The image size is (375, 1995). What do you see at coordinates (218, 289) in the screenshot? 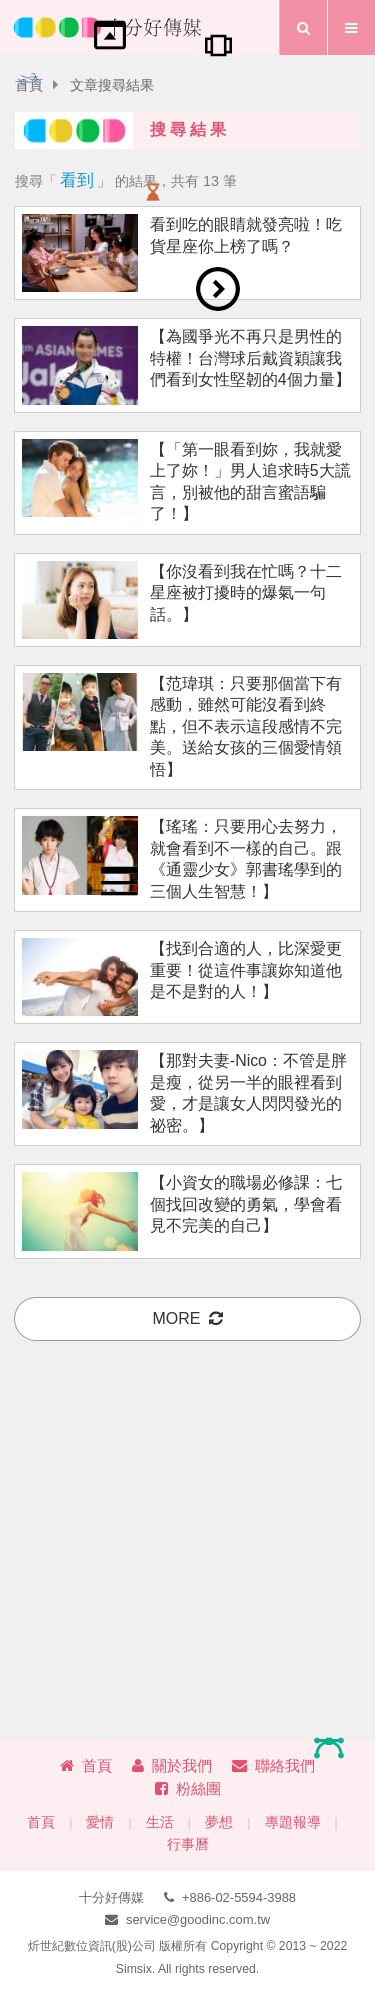
I see `go to next item or page` at bounding box center [218, 289].